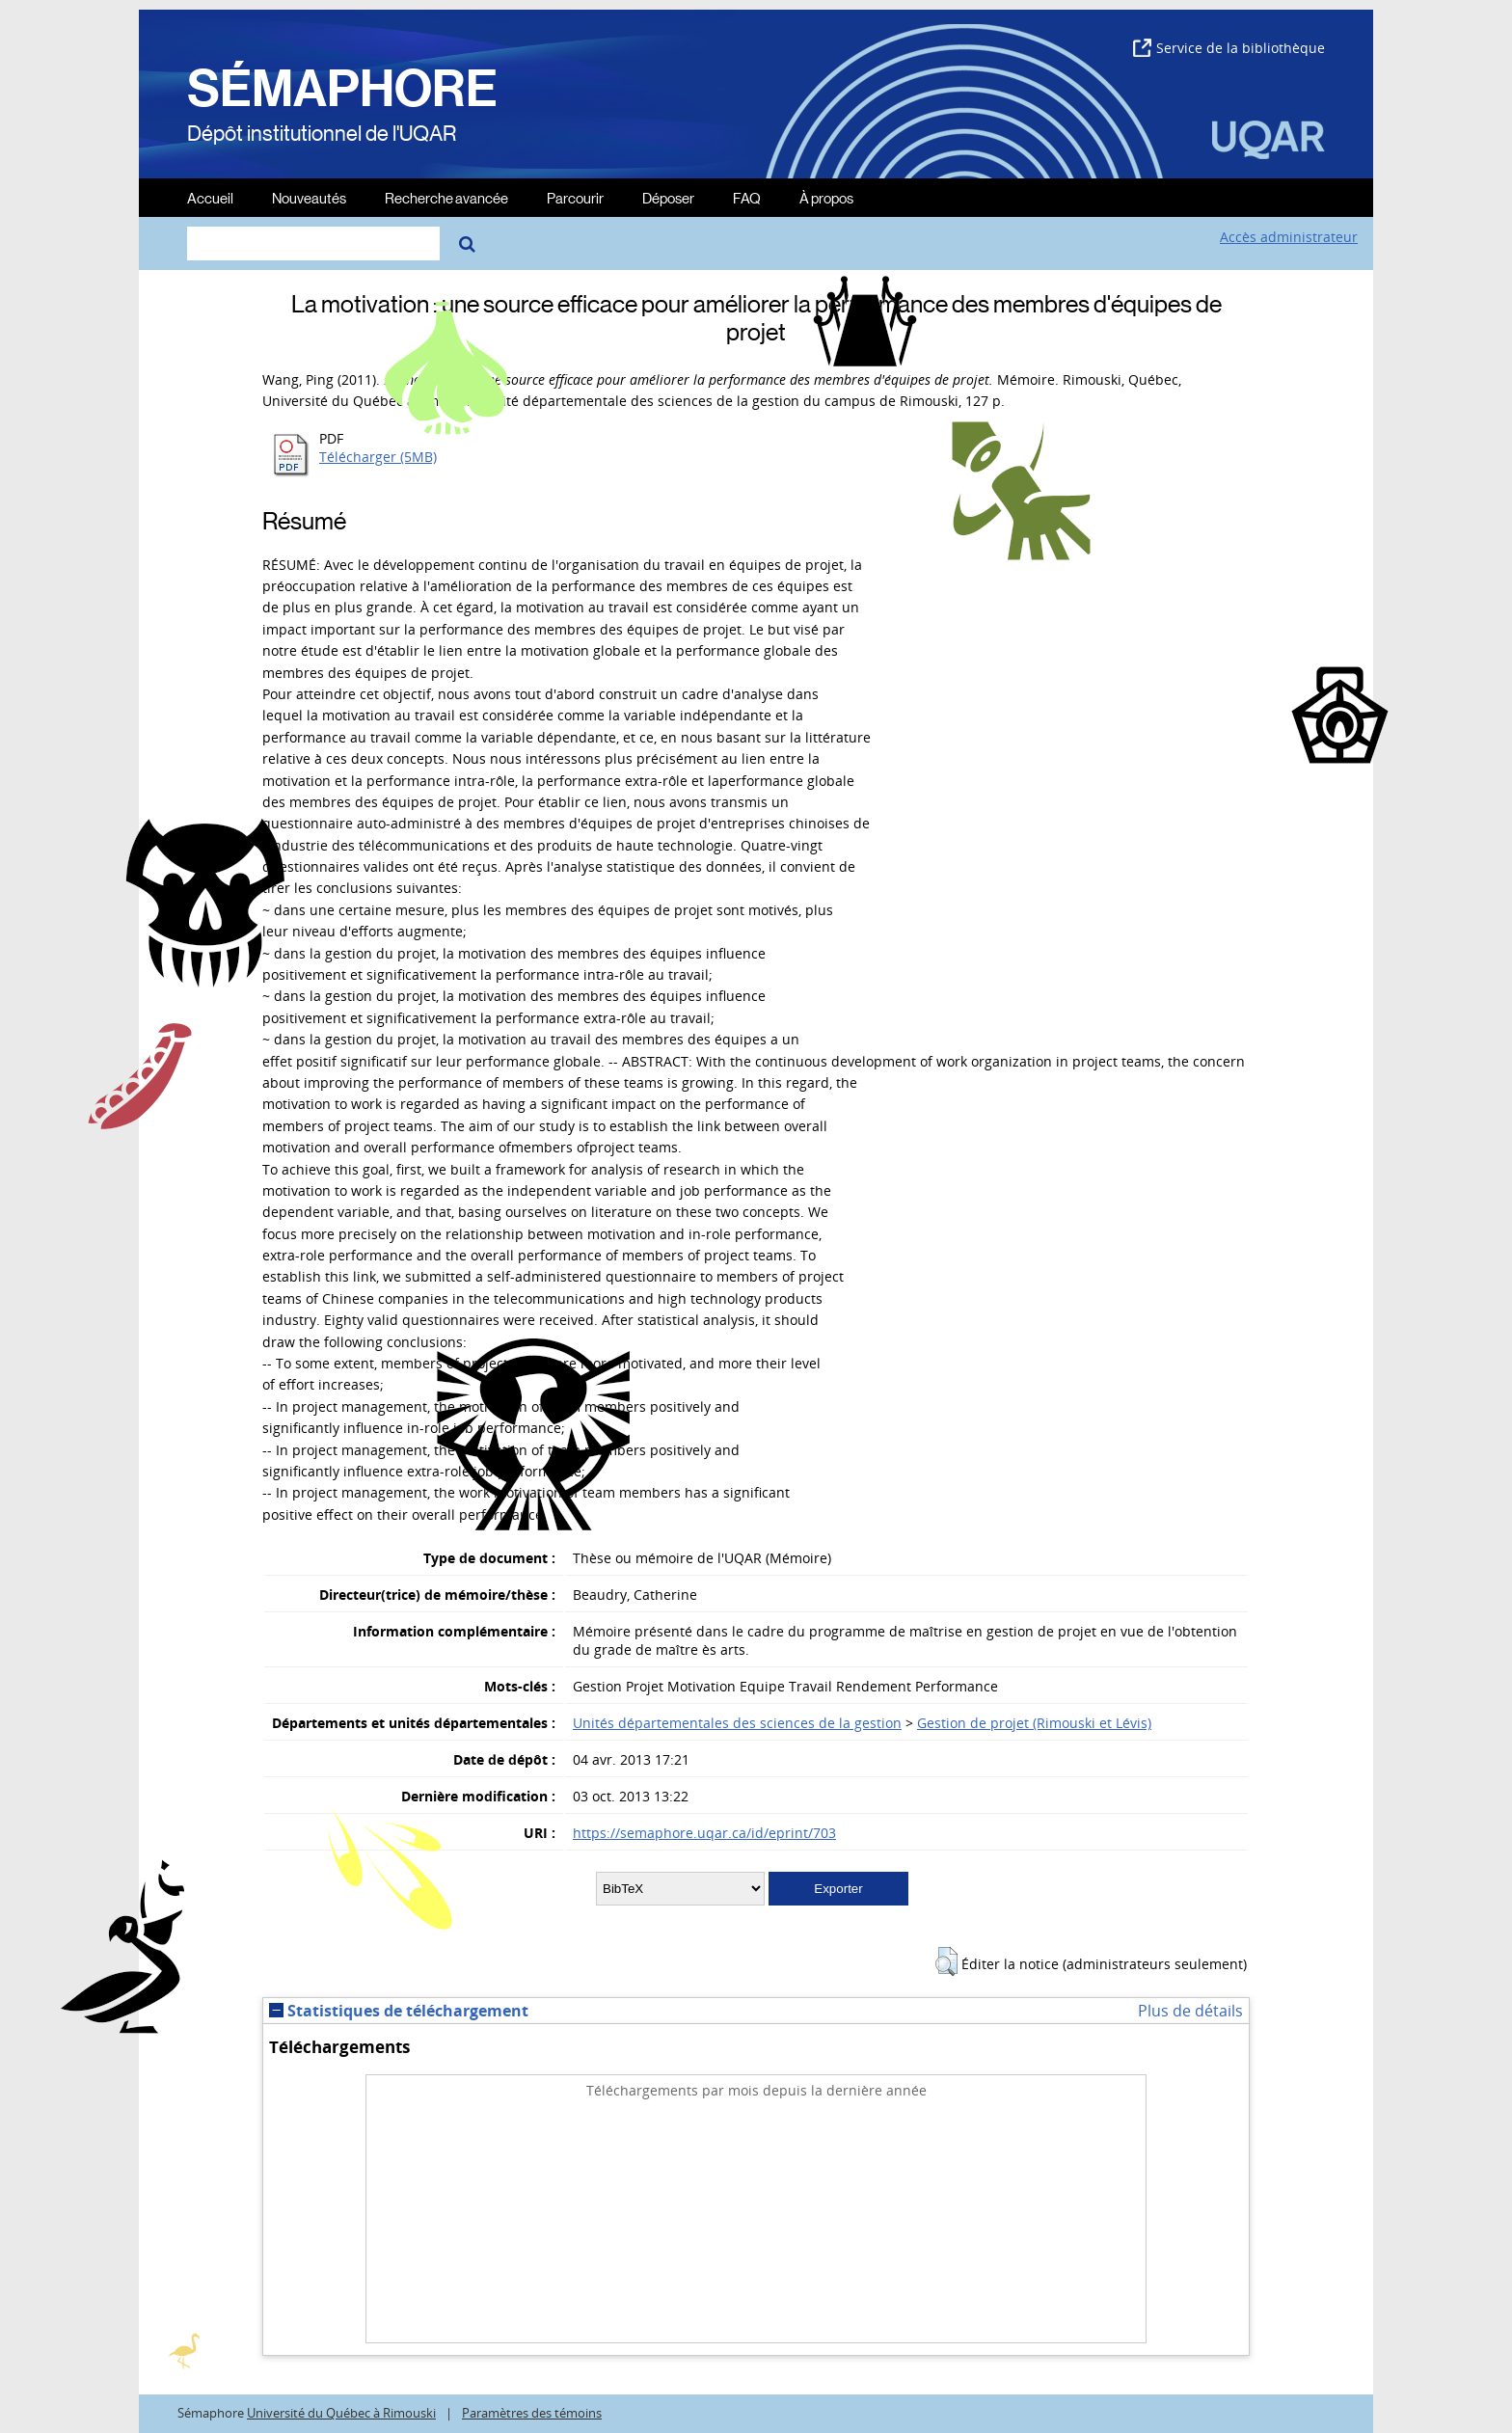 This screenshot has width=1512, height=2433. I want to click on select peas as an ingredient, so click(140, 1076).